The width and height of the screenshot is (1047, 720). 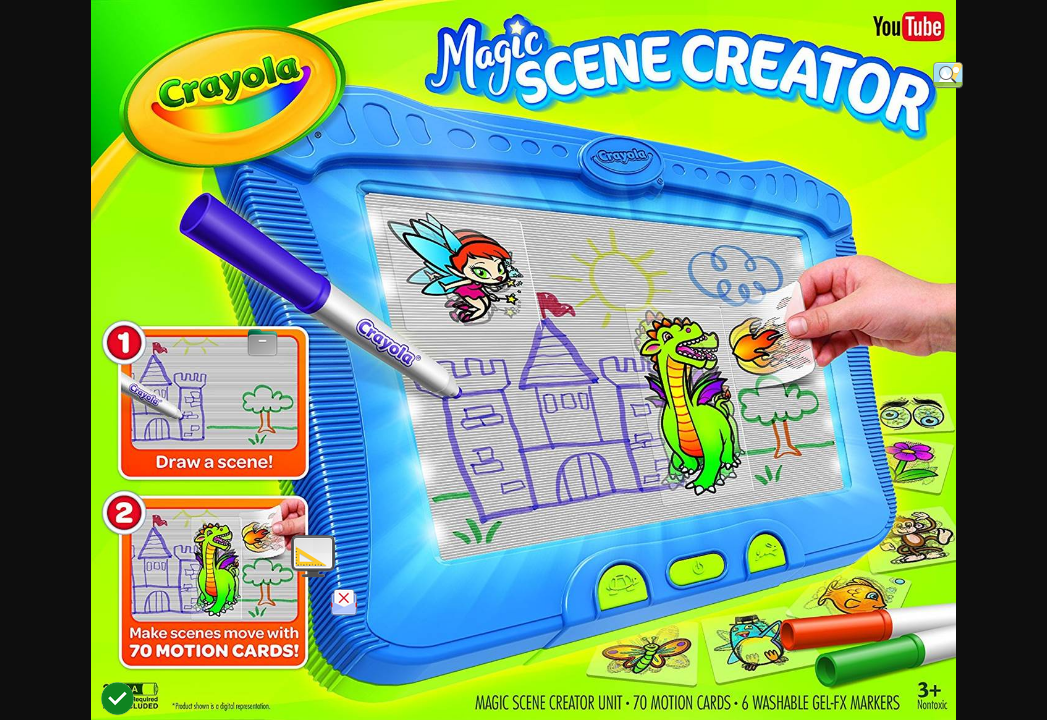 What do you see at coordinates (948, 75) in the screenshot?
I see `open image viewer application` at bounding box center [948, 75].